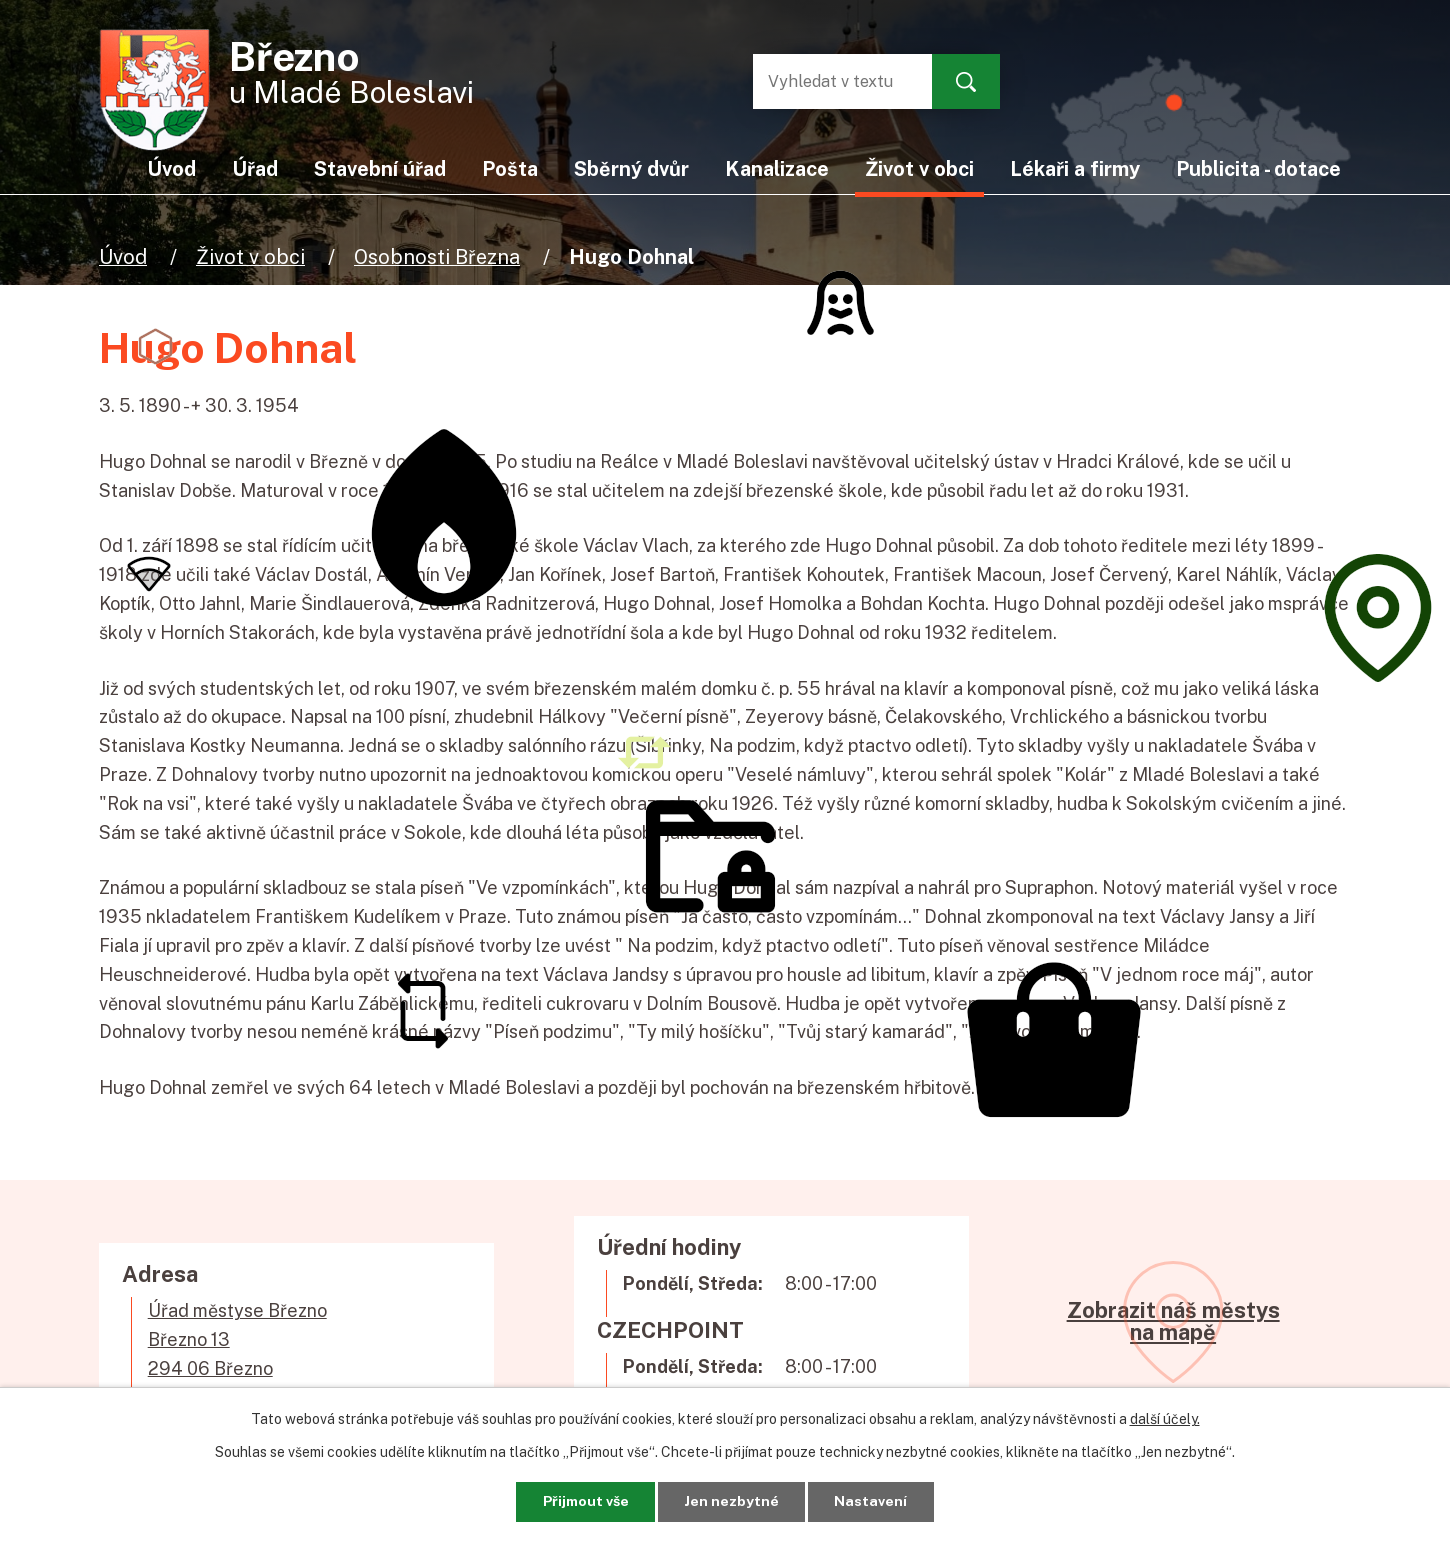 The width and height of the screenshot is (1450, 1541). Describe the element at coordinates (155, 346) in the screenshot. I see `indicates a hexagonal shape or geometric element` at that location.